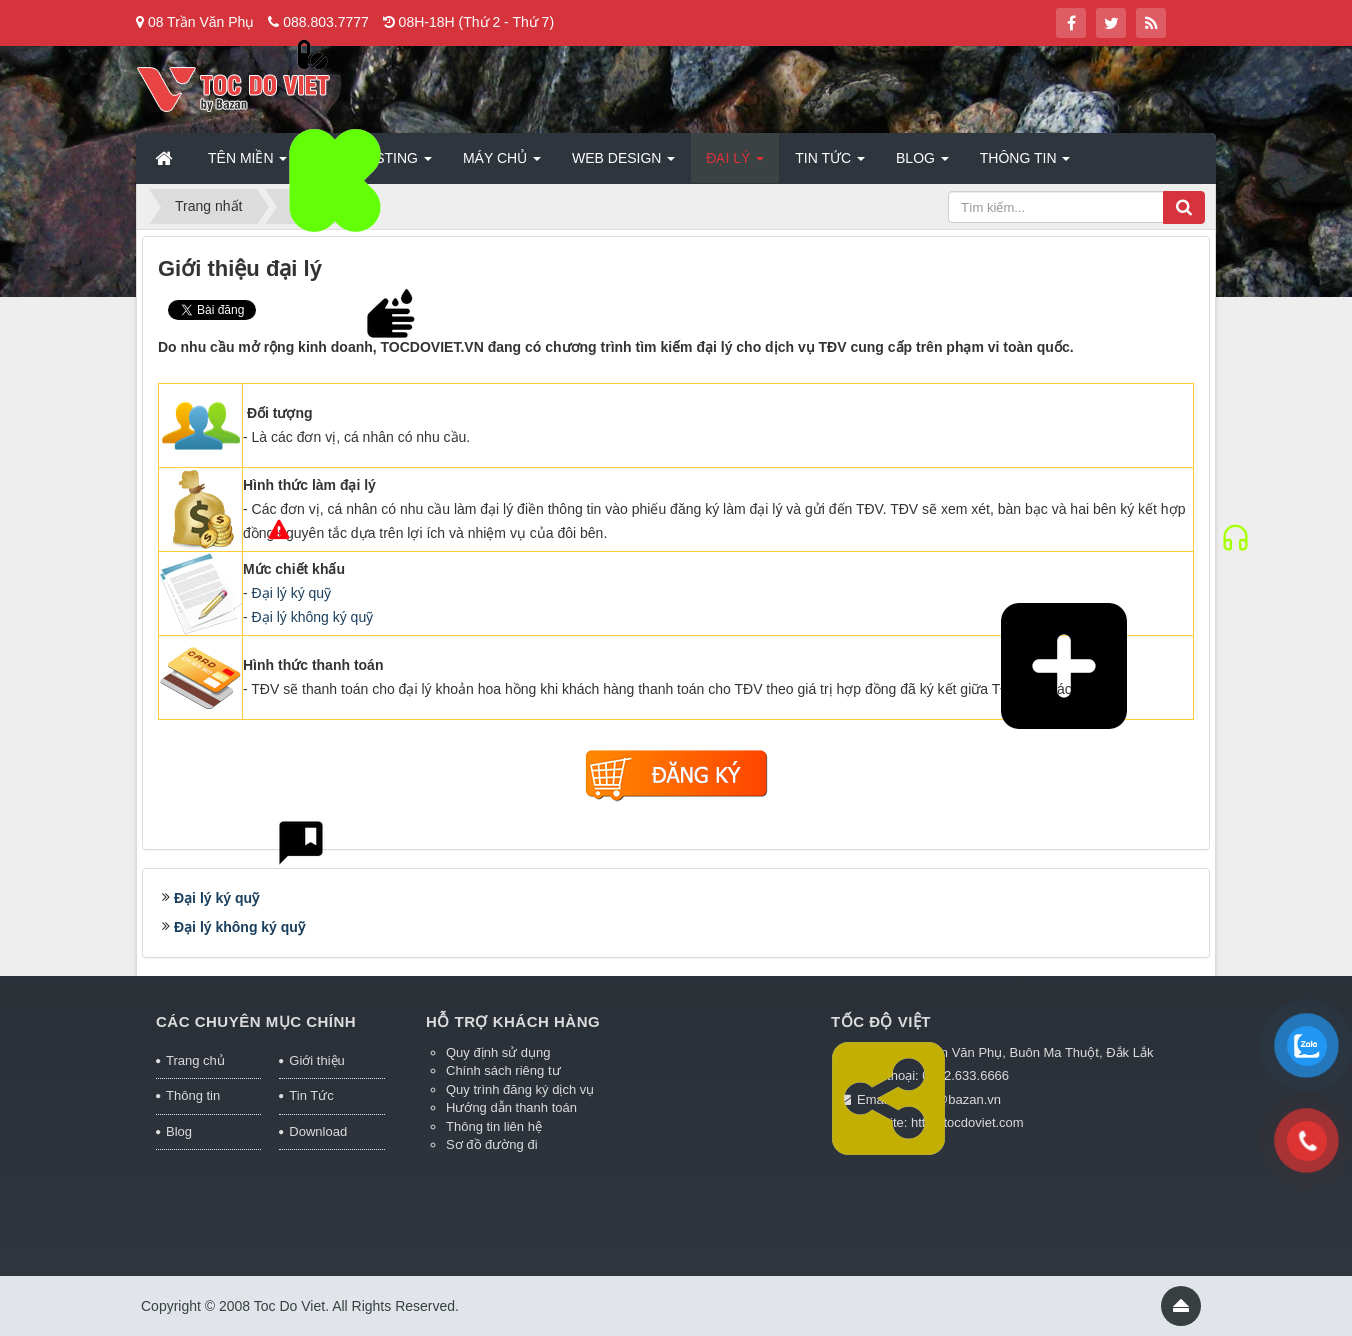 This screenshot has width=1352, height=1336. I want to click on link to Kickstarter profile or campaign, so click(333, 180).